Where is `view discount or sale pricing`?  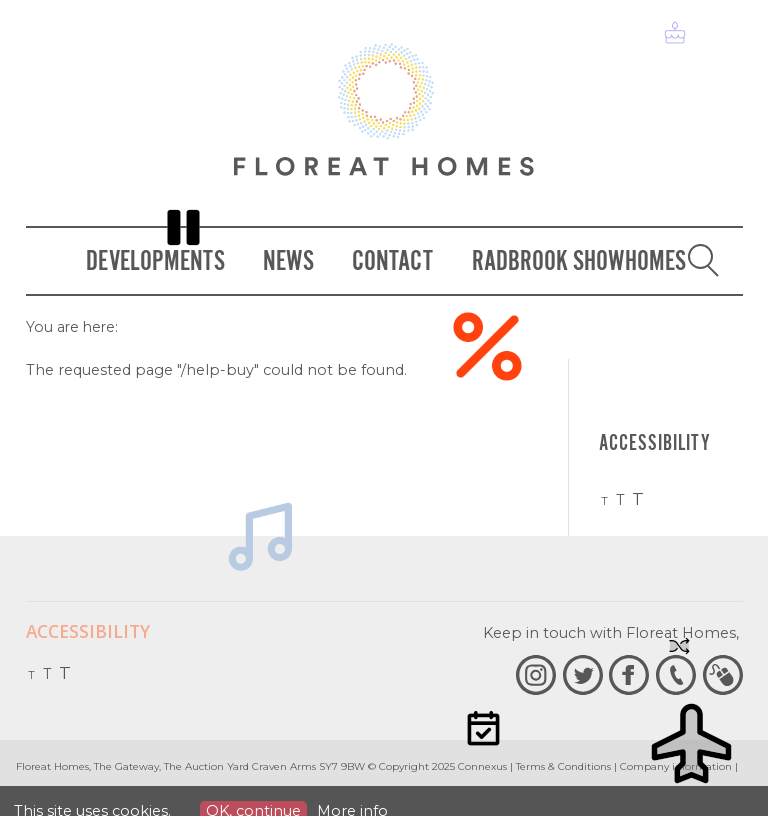
view discount or sale pricing is located at coordinates (487, 346).